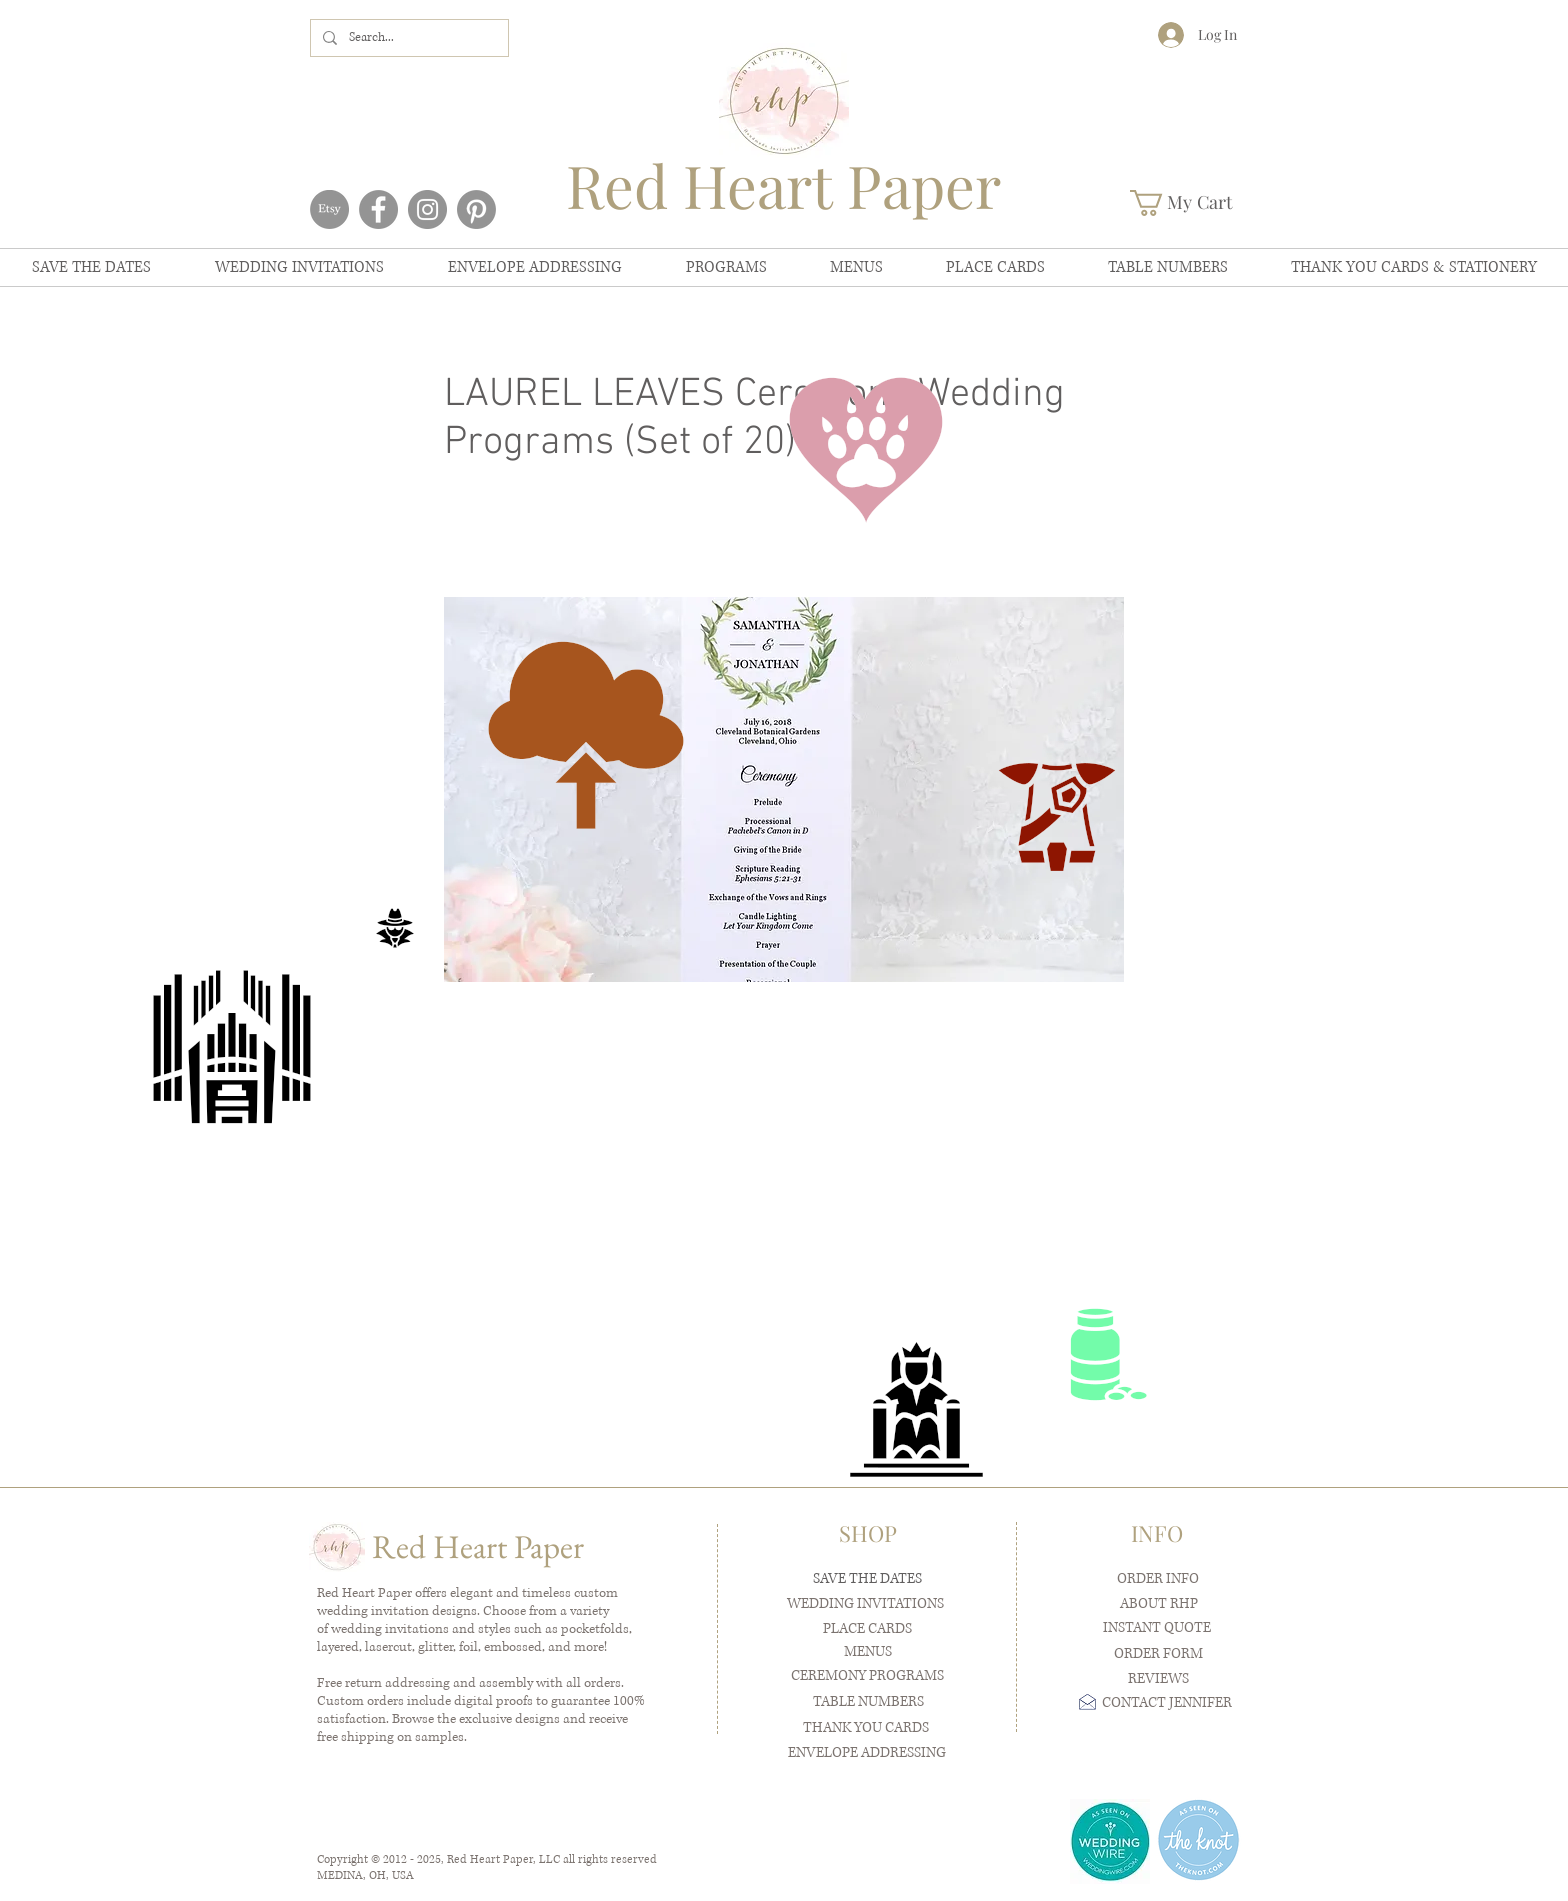  What do you see at coordinates (586, 734) in the screenshot?
I see `upload file to cloud storage` at bounding box center [586, 734].